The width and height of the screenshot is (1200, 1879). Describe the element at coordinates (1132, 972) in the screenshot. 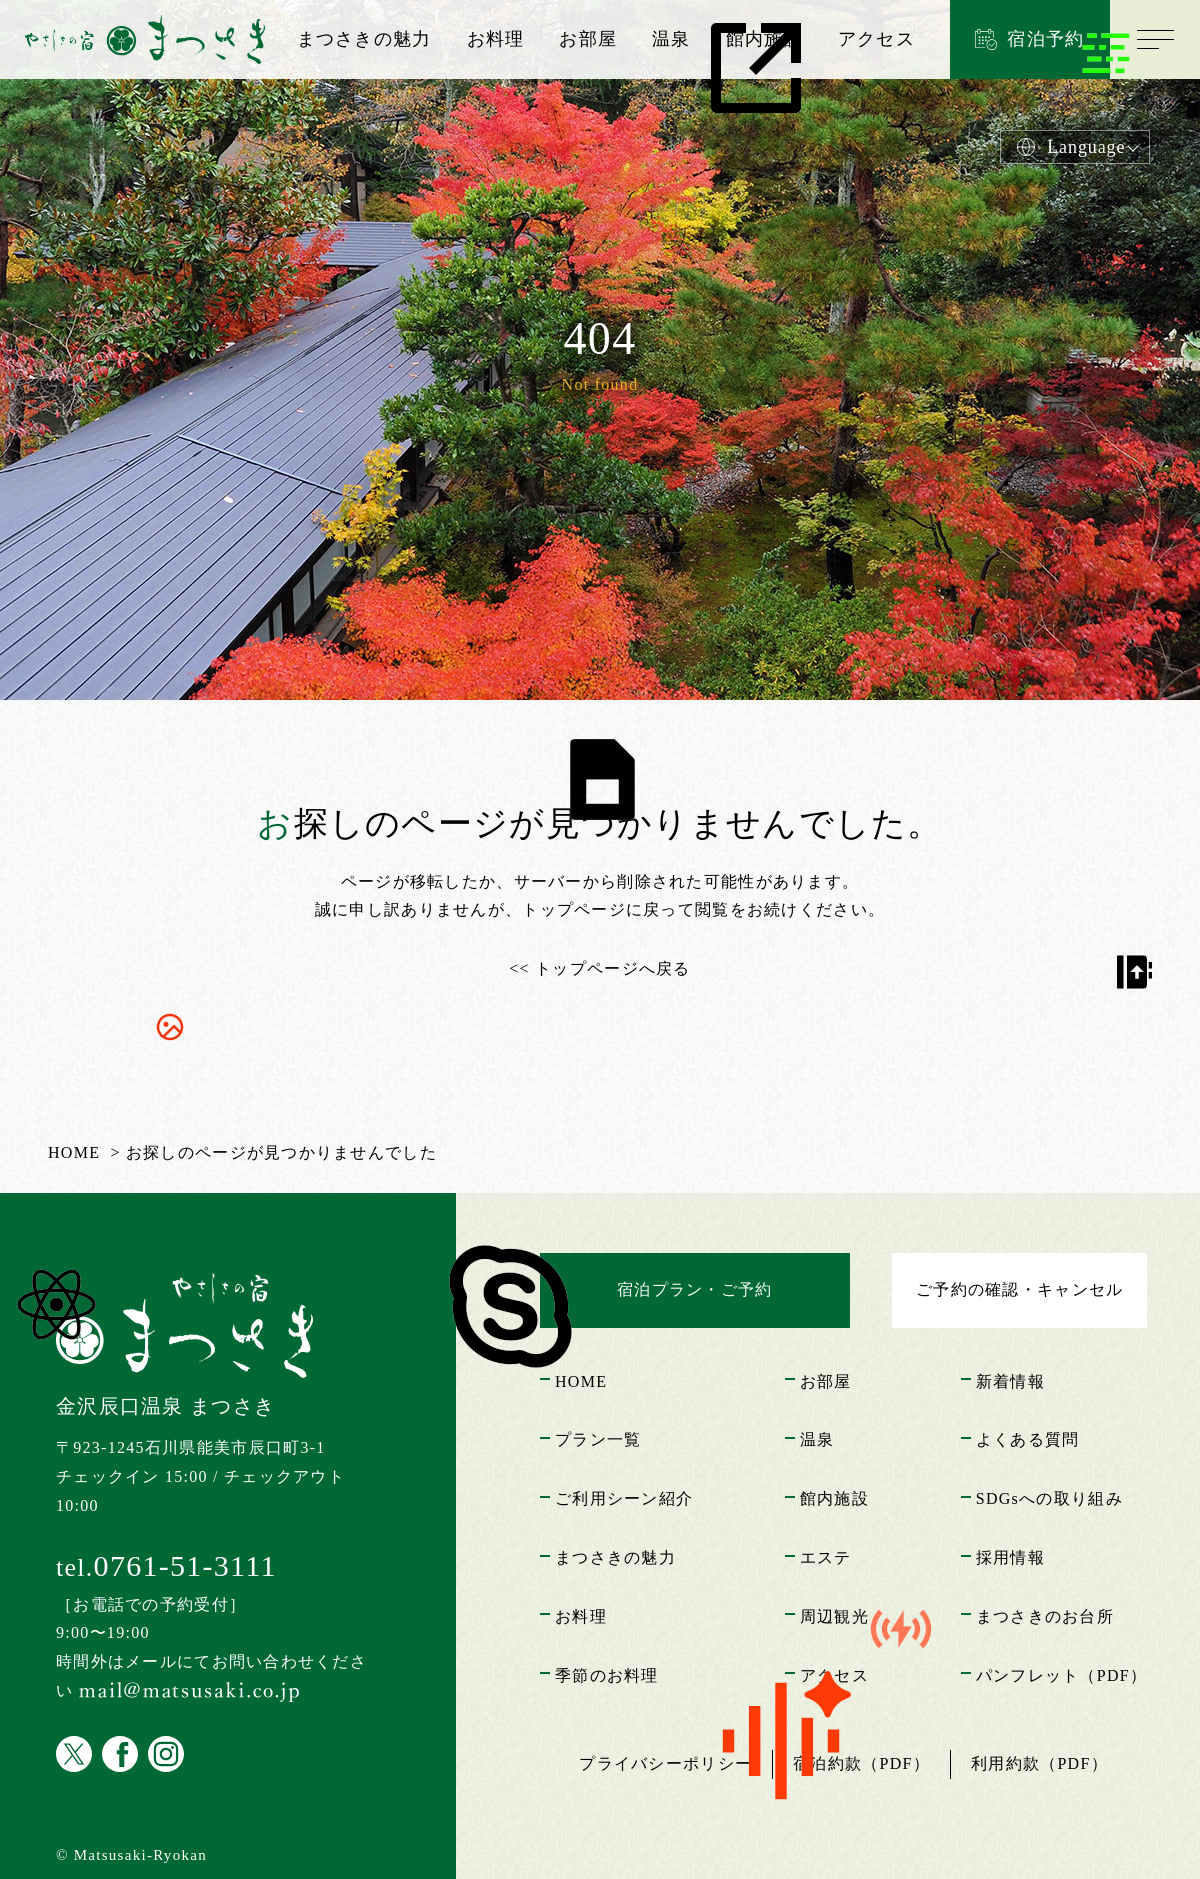

I see `upload contacts from your address book` at that location.